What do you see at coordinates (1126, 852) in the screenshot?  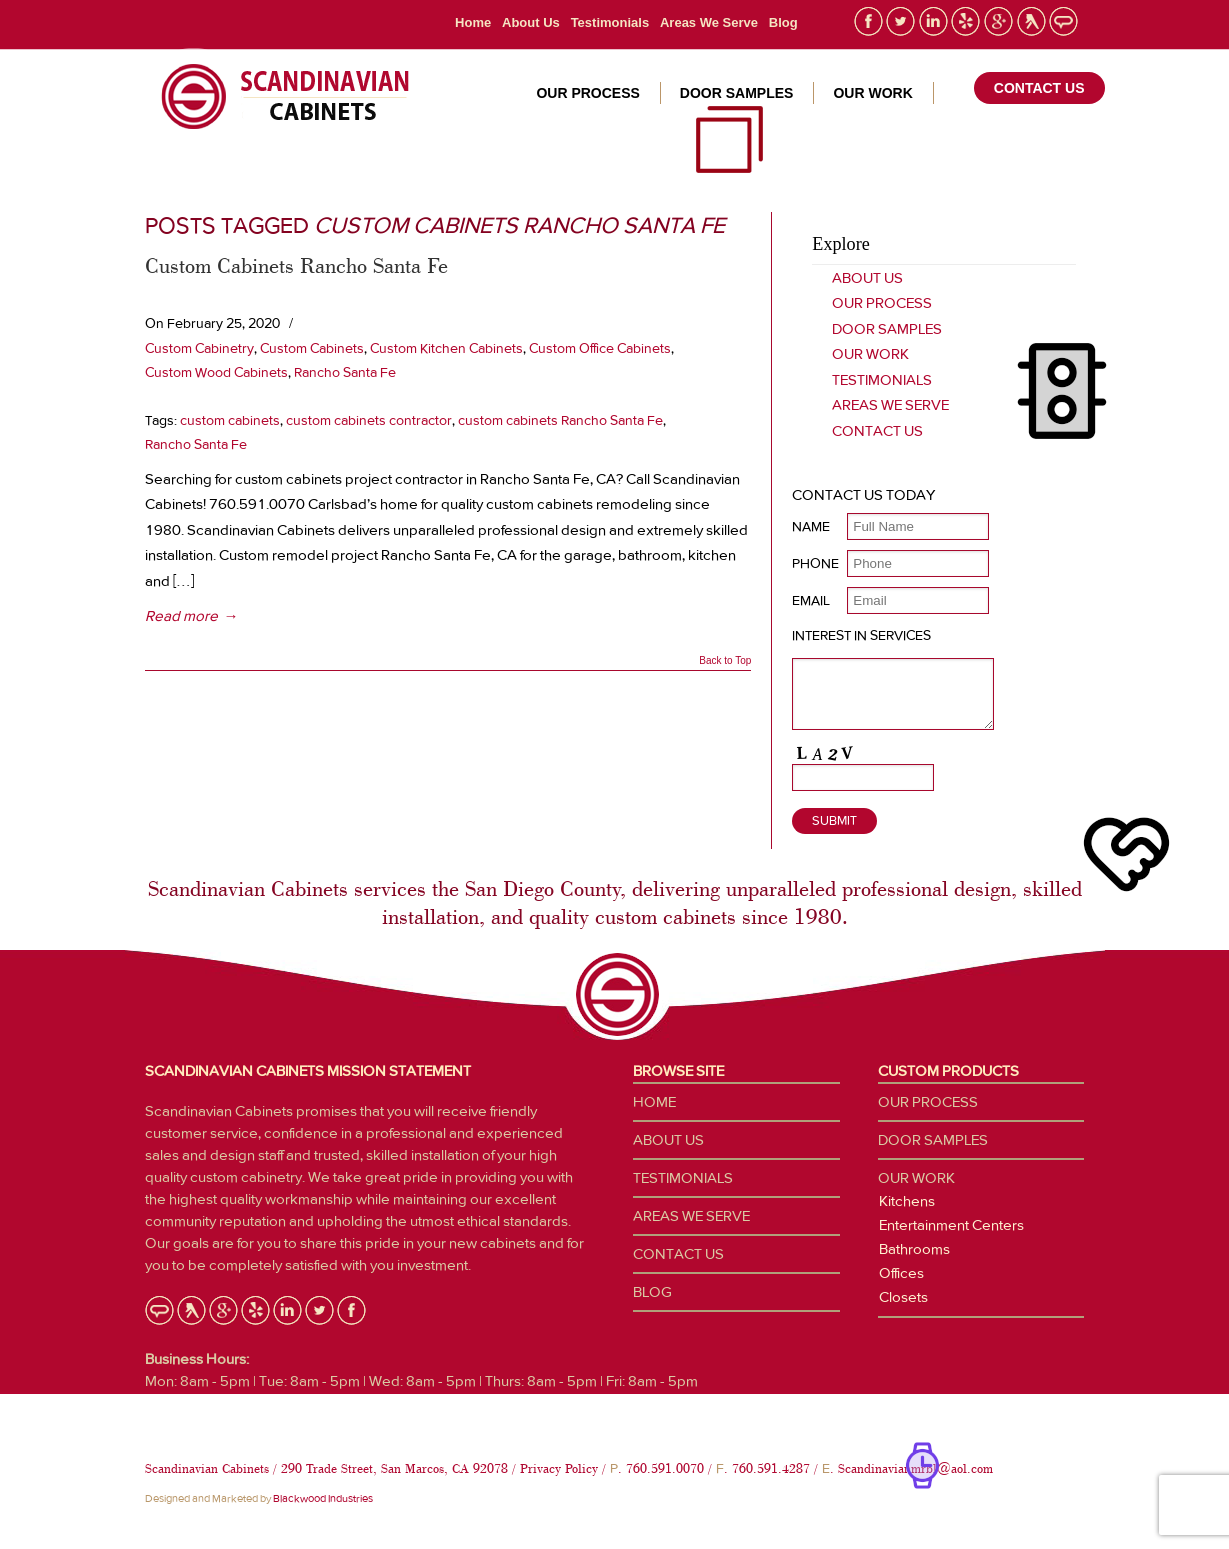 I see `access partnership or collaboration features` at bounding box center [1126, 852].